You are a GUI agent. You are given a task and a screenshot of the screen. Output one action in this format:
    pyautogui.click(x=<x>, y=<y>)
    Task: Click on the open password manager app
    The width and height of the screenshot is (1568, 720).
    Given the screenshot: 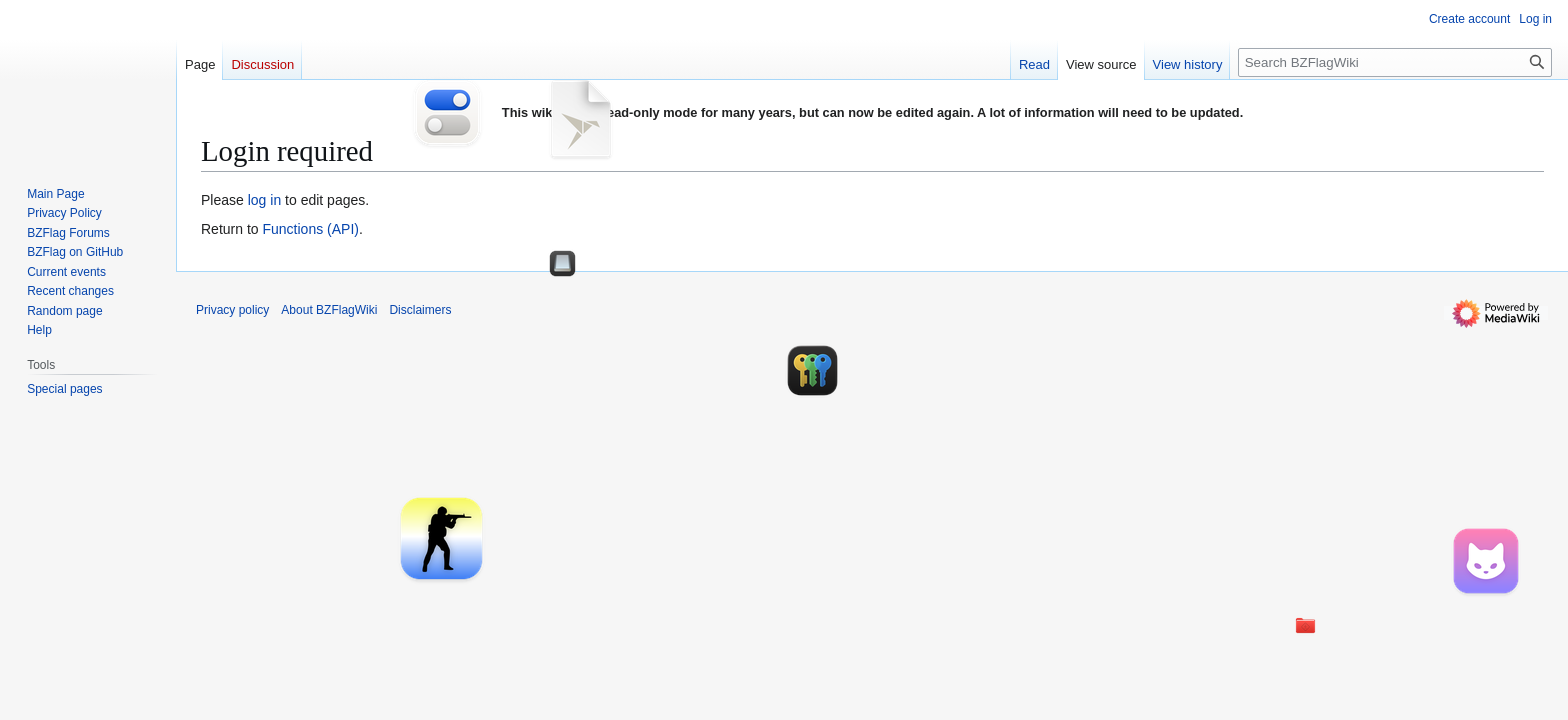 What is the action you would take?
    pyautogui.click(x=812, y=370)
    